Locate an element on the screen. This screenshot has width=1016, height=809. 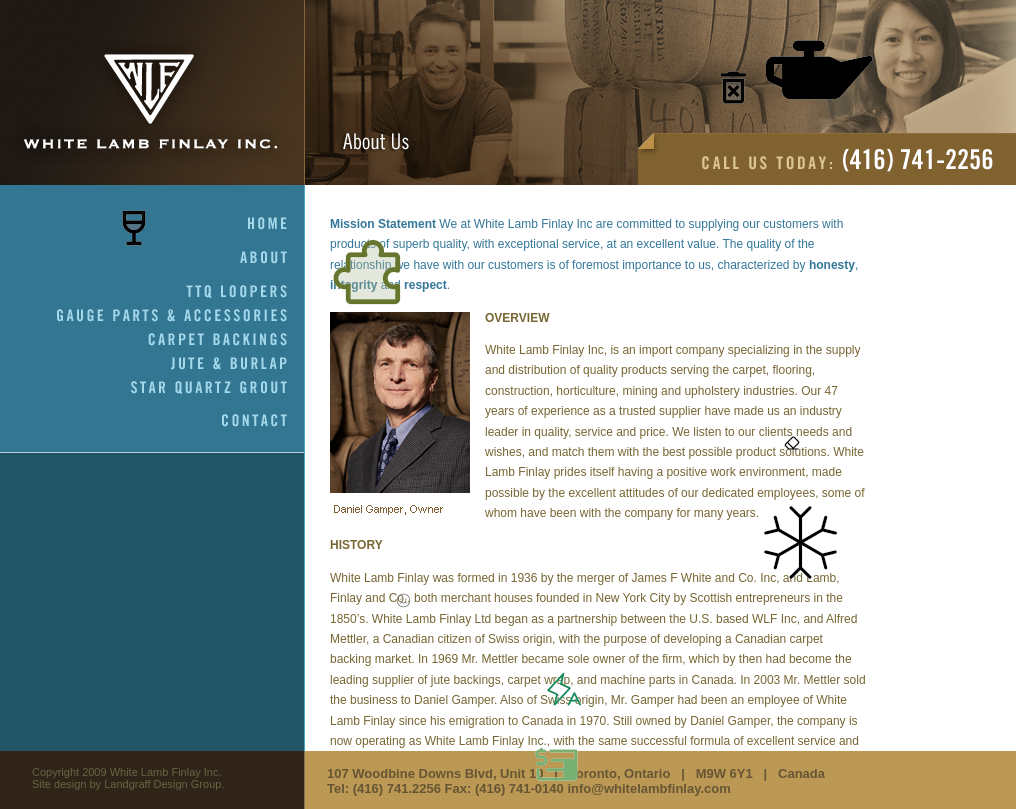
activate cooling or air conditioning mode is located at coordinates (800, 542).